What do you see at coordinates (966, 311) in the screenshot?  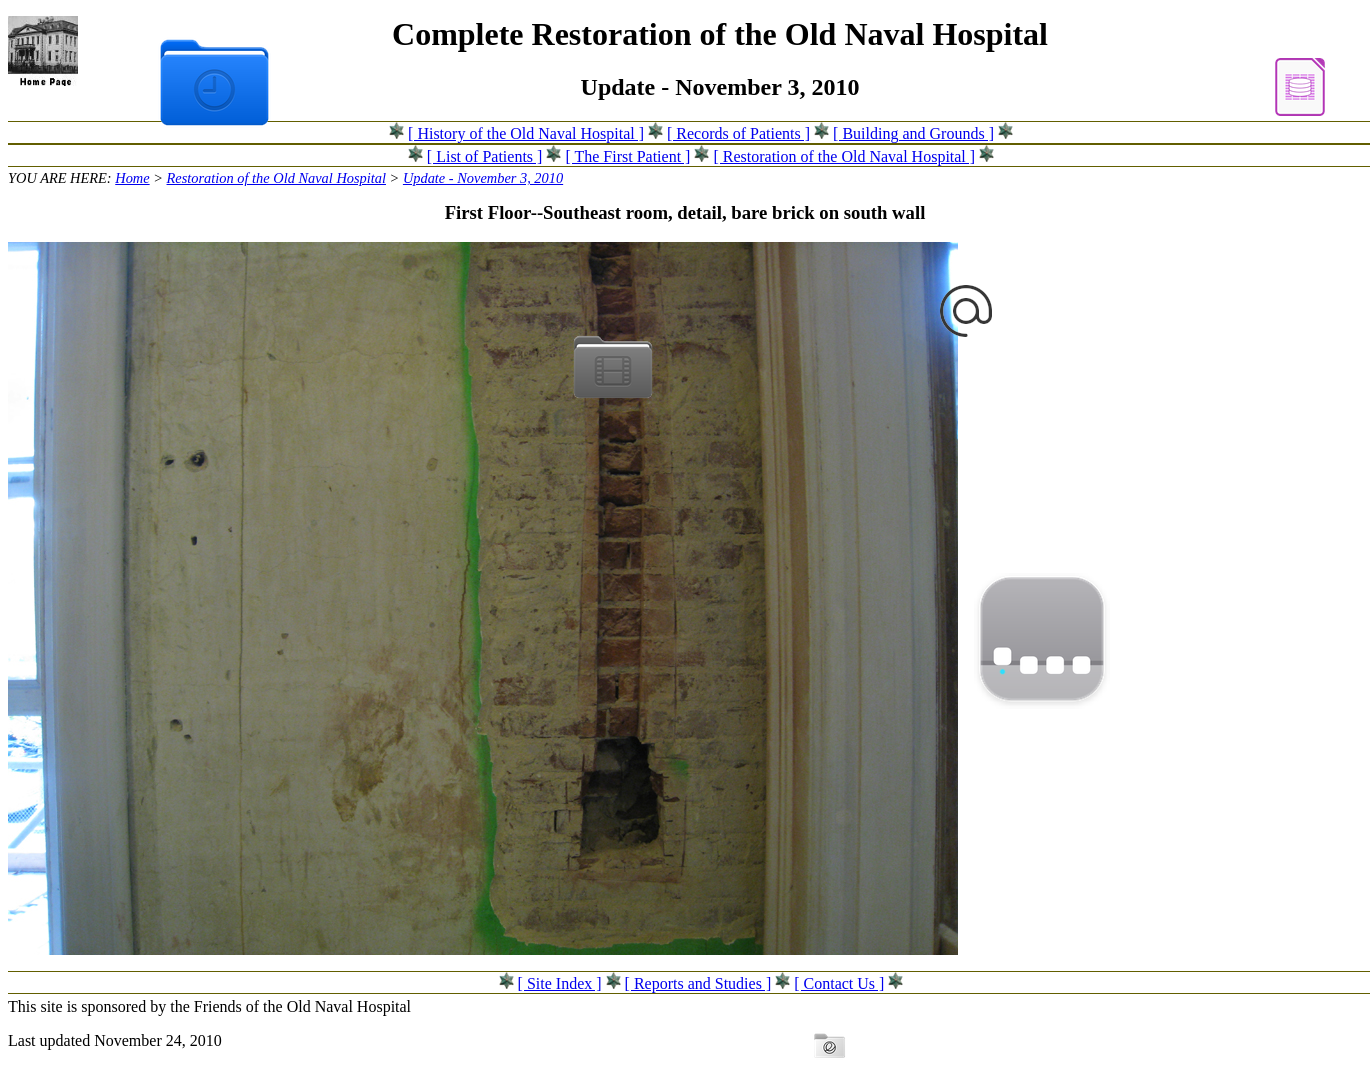 I see `manage linked online accounts` at bounding box center [966, 311].